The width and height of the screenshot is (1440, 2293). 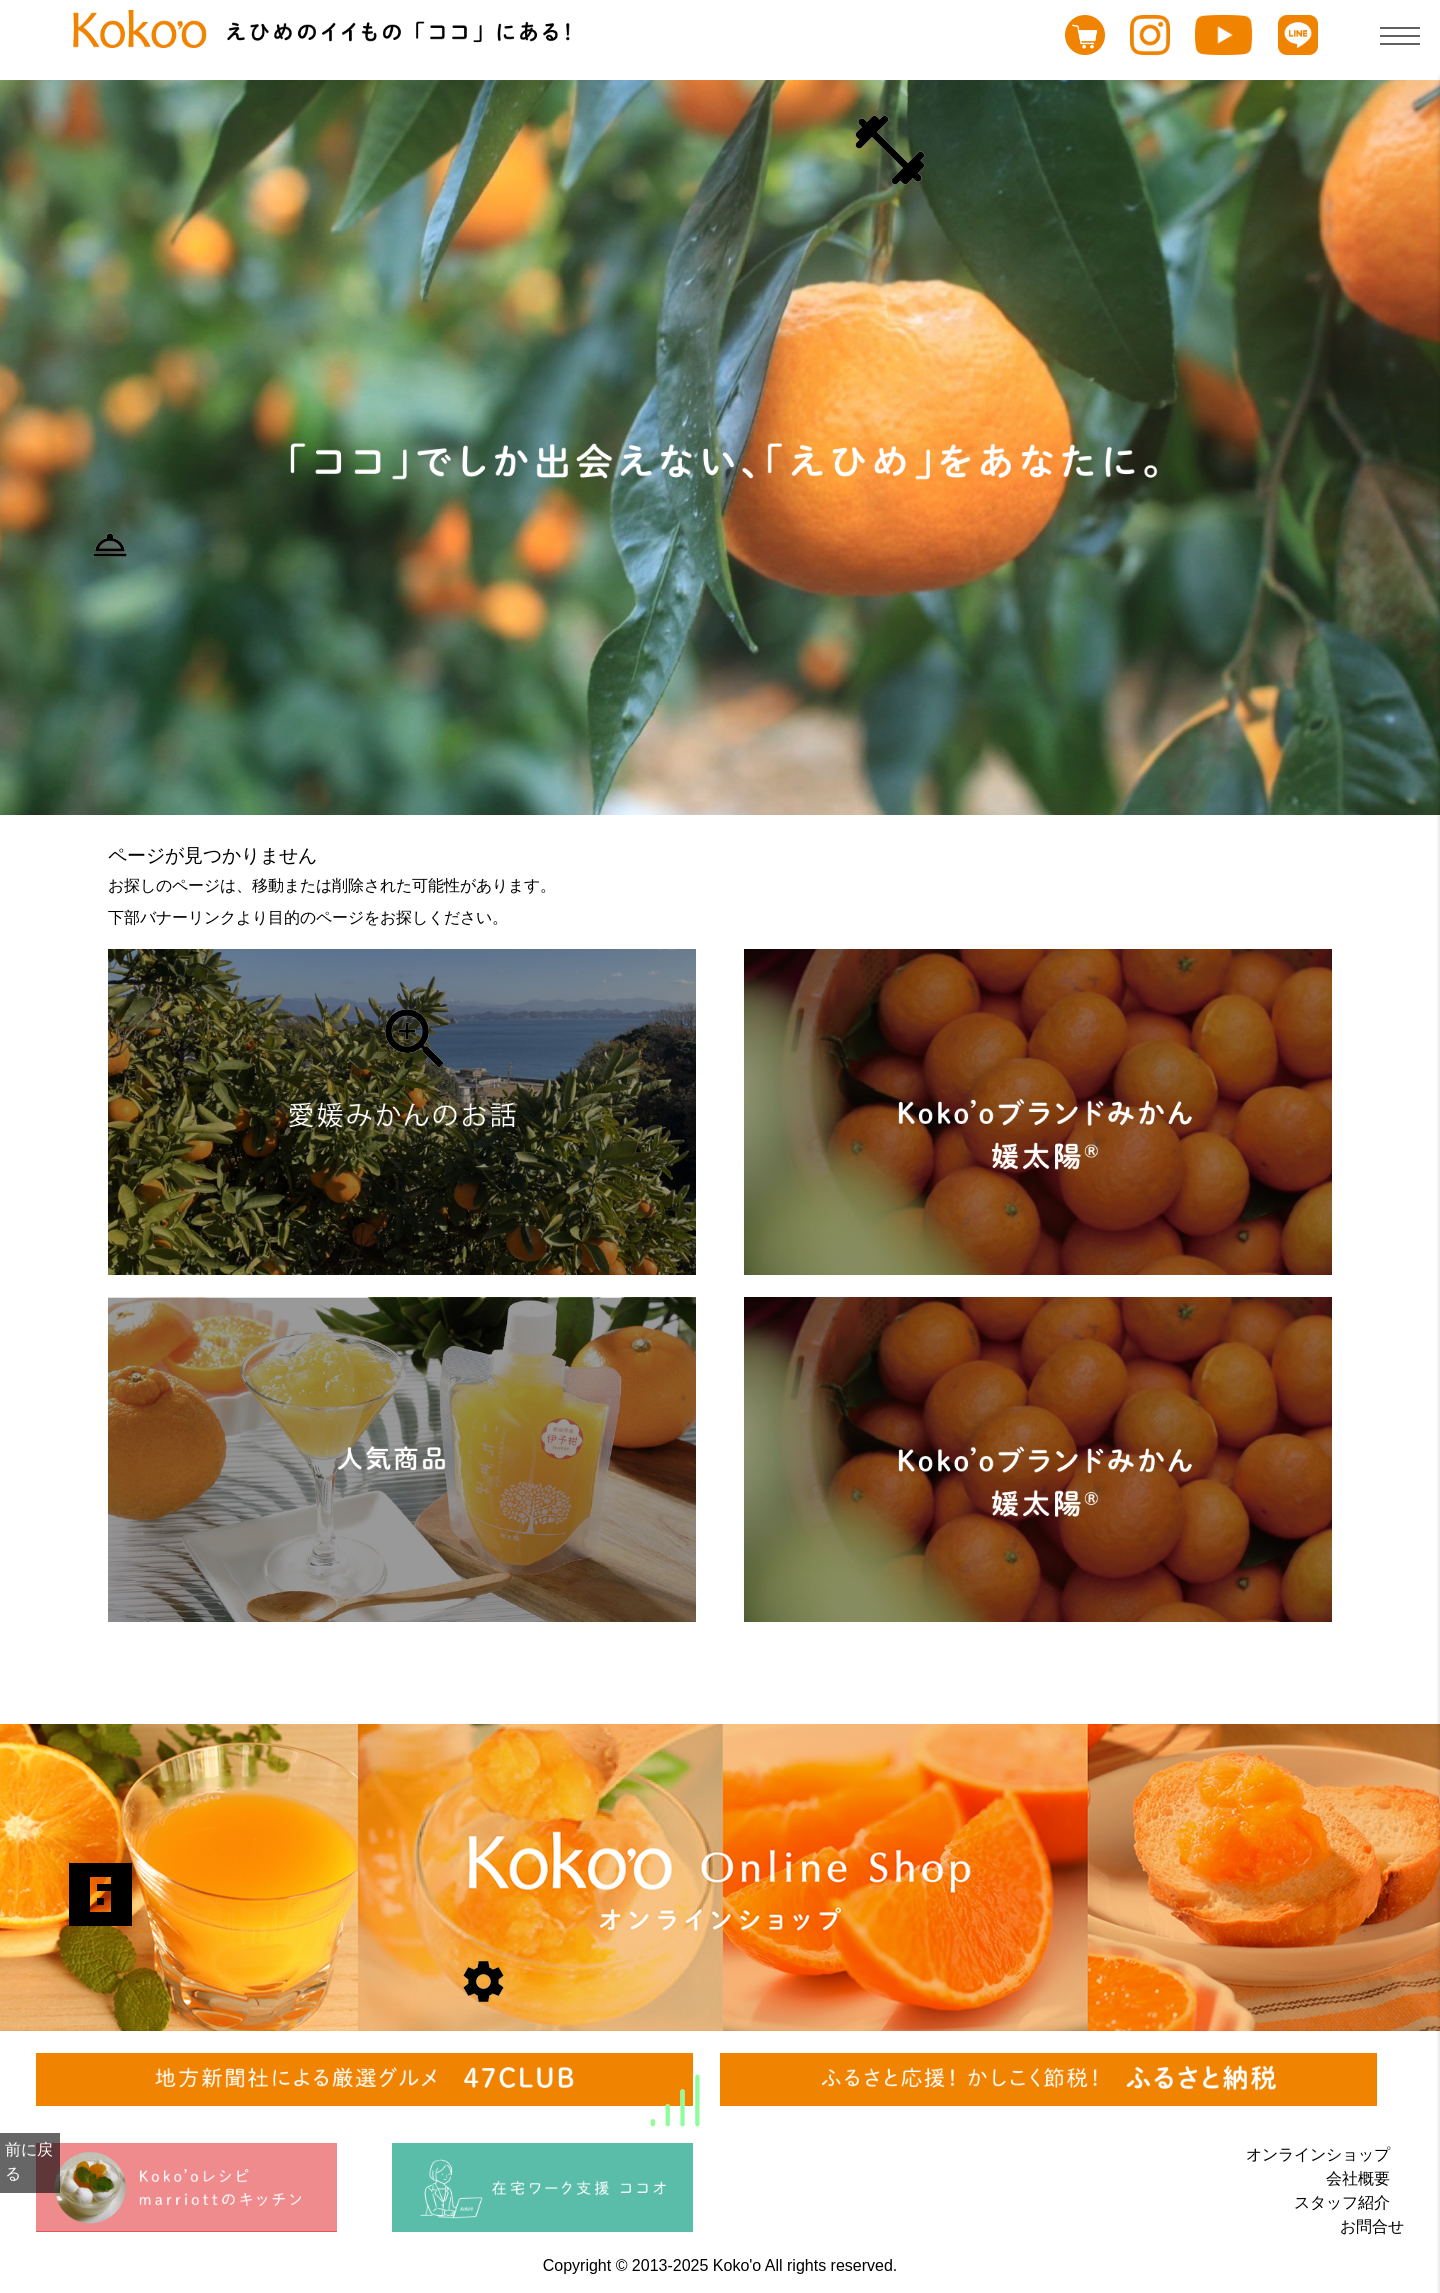 I want to click on indicates step 6 in a multi-step process, so click(x=100, y=1894).